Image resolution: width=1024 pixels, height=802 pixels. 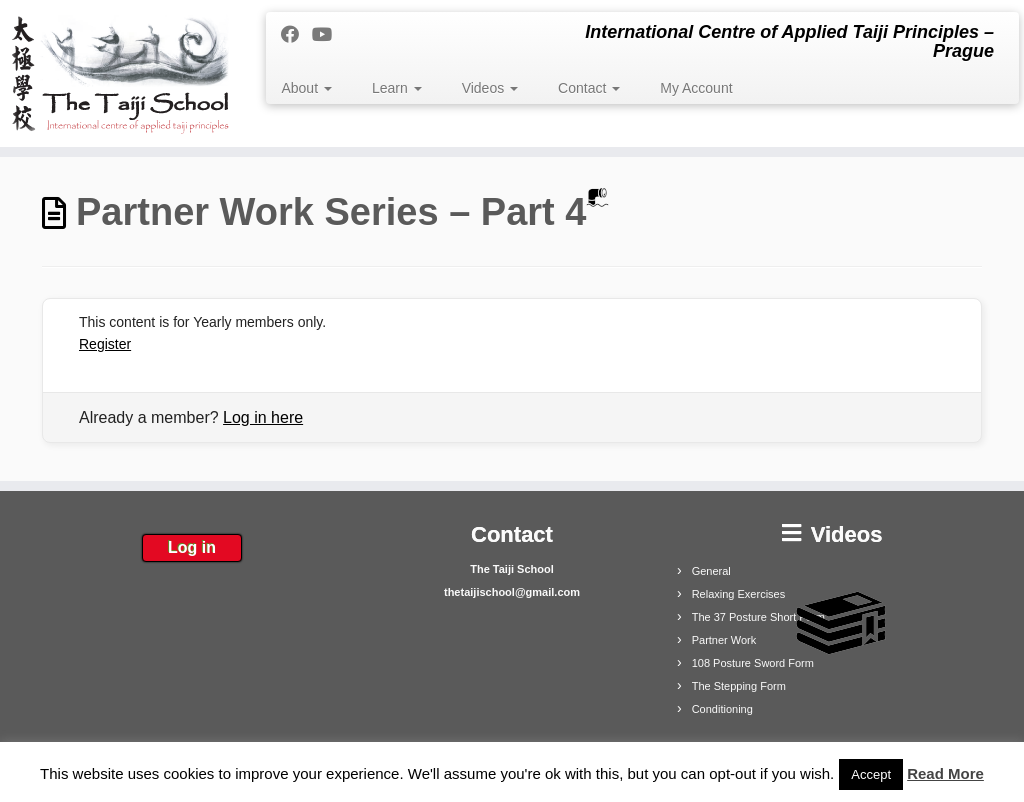 What do you see at coordinates (841, 623) in the screenshot?
I see `access your library or book collection` at bounding box center [841, 623].